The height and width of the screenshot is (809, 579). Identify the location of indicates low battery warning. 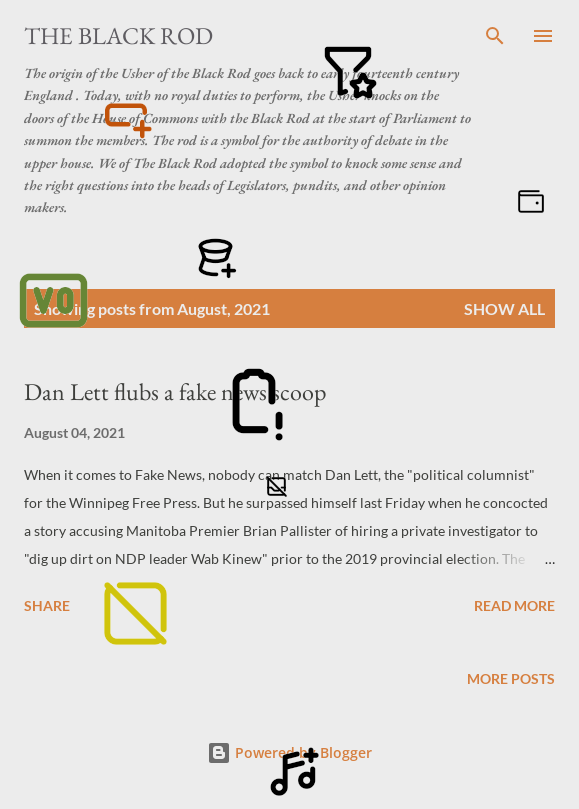
(254, 401).